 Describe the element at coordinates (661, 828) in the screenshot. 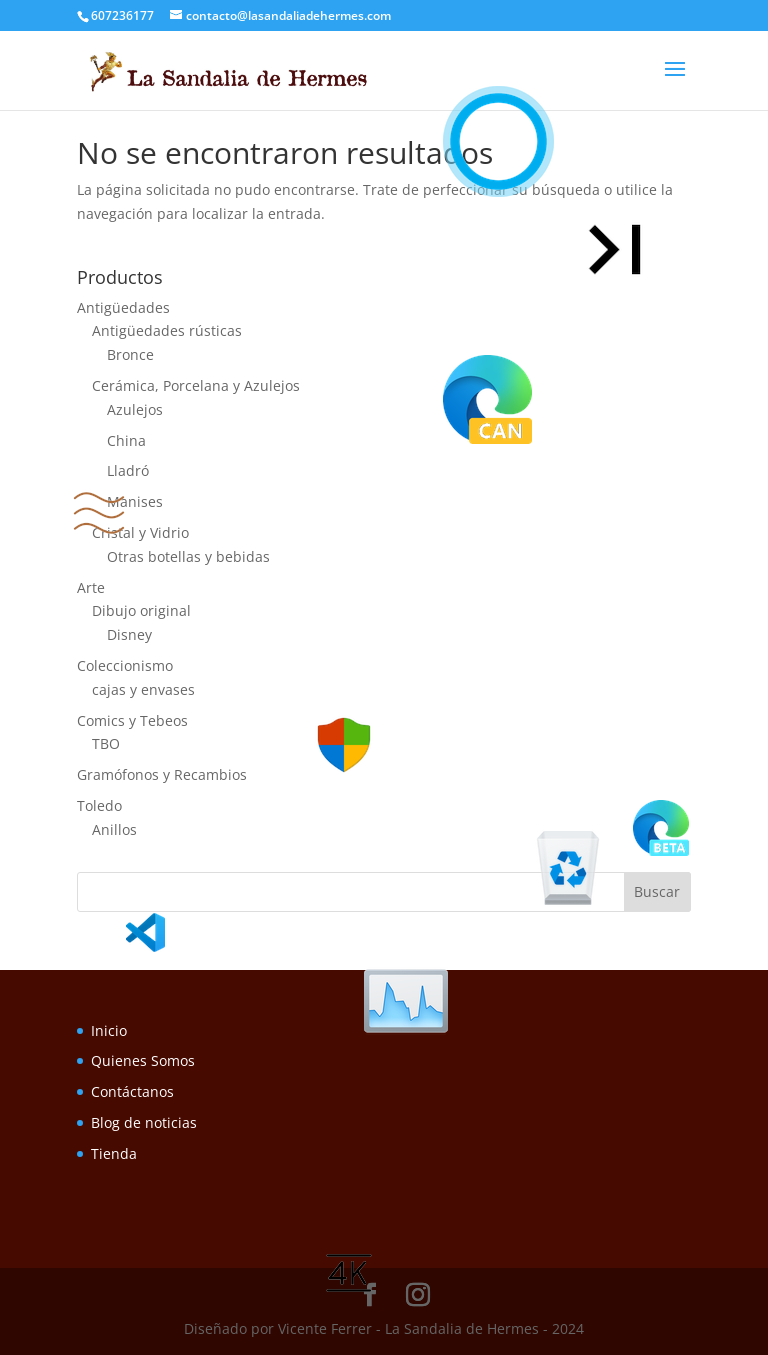

I see `launch microsoft edge beta browser` at that location.